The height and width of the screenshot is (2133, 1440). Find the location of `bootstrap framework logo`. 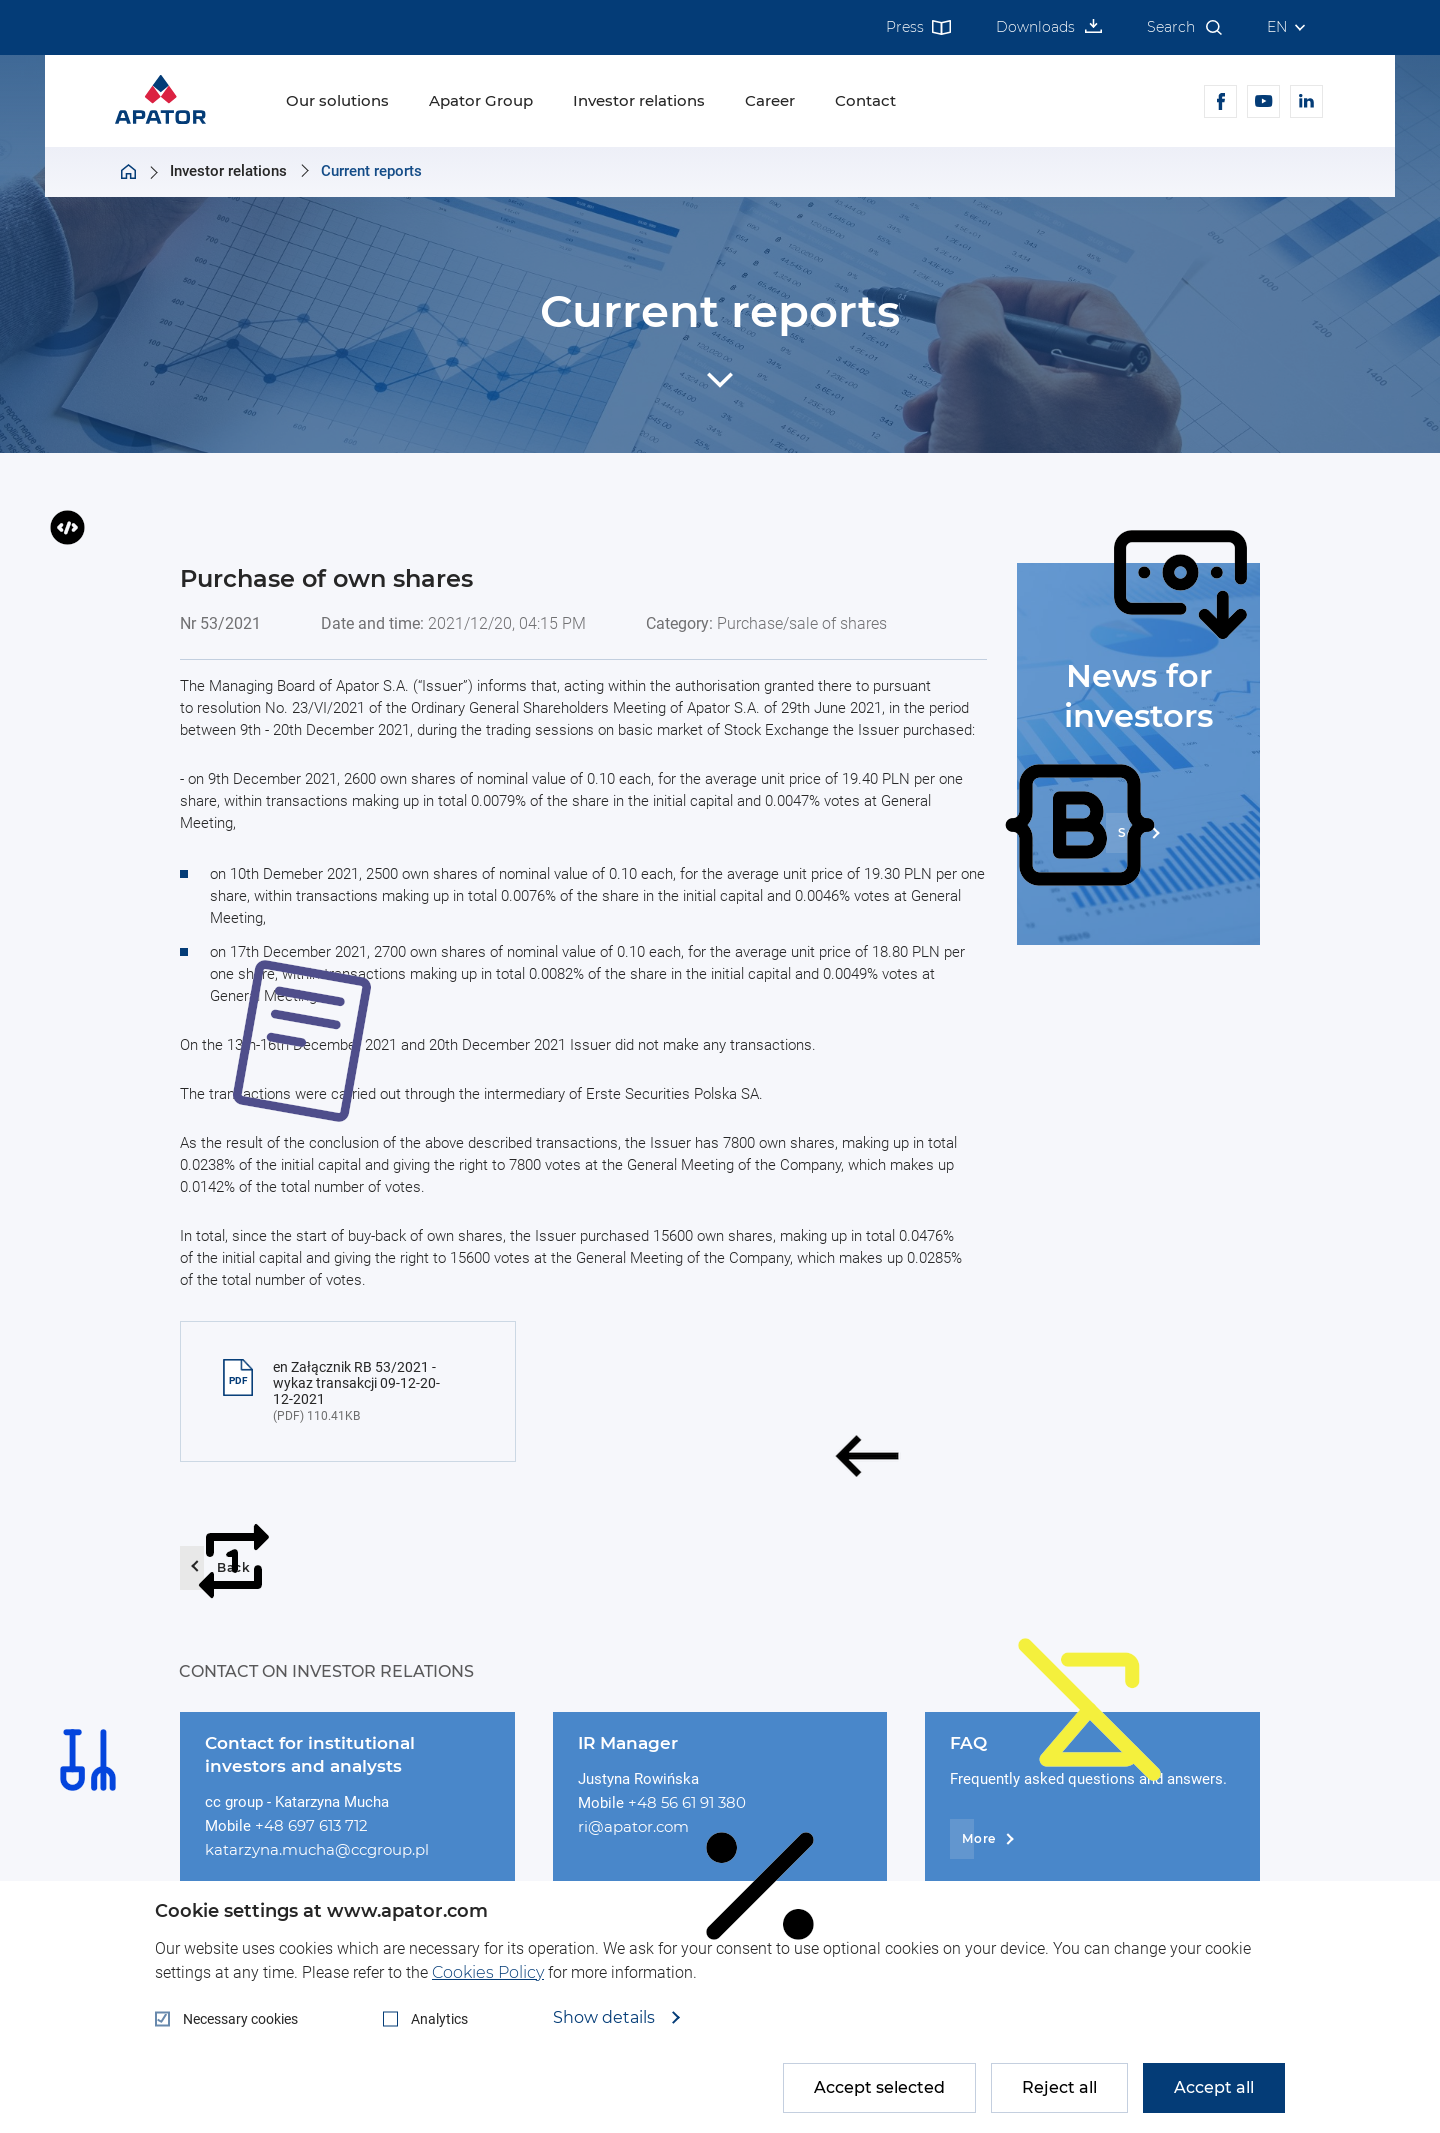

bootstrap framework logo is located at coordinates (1080, 825).